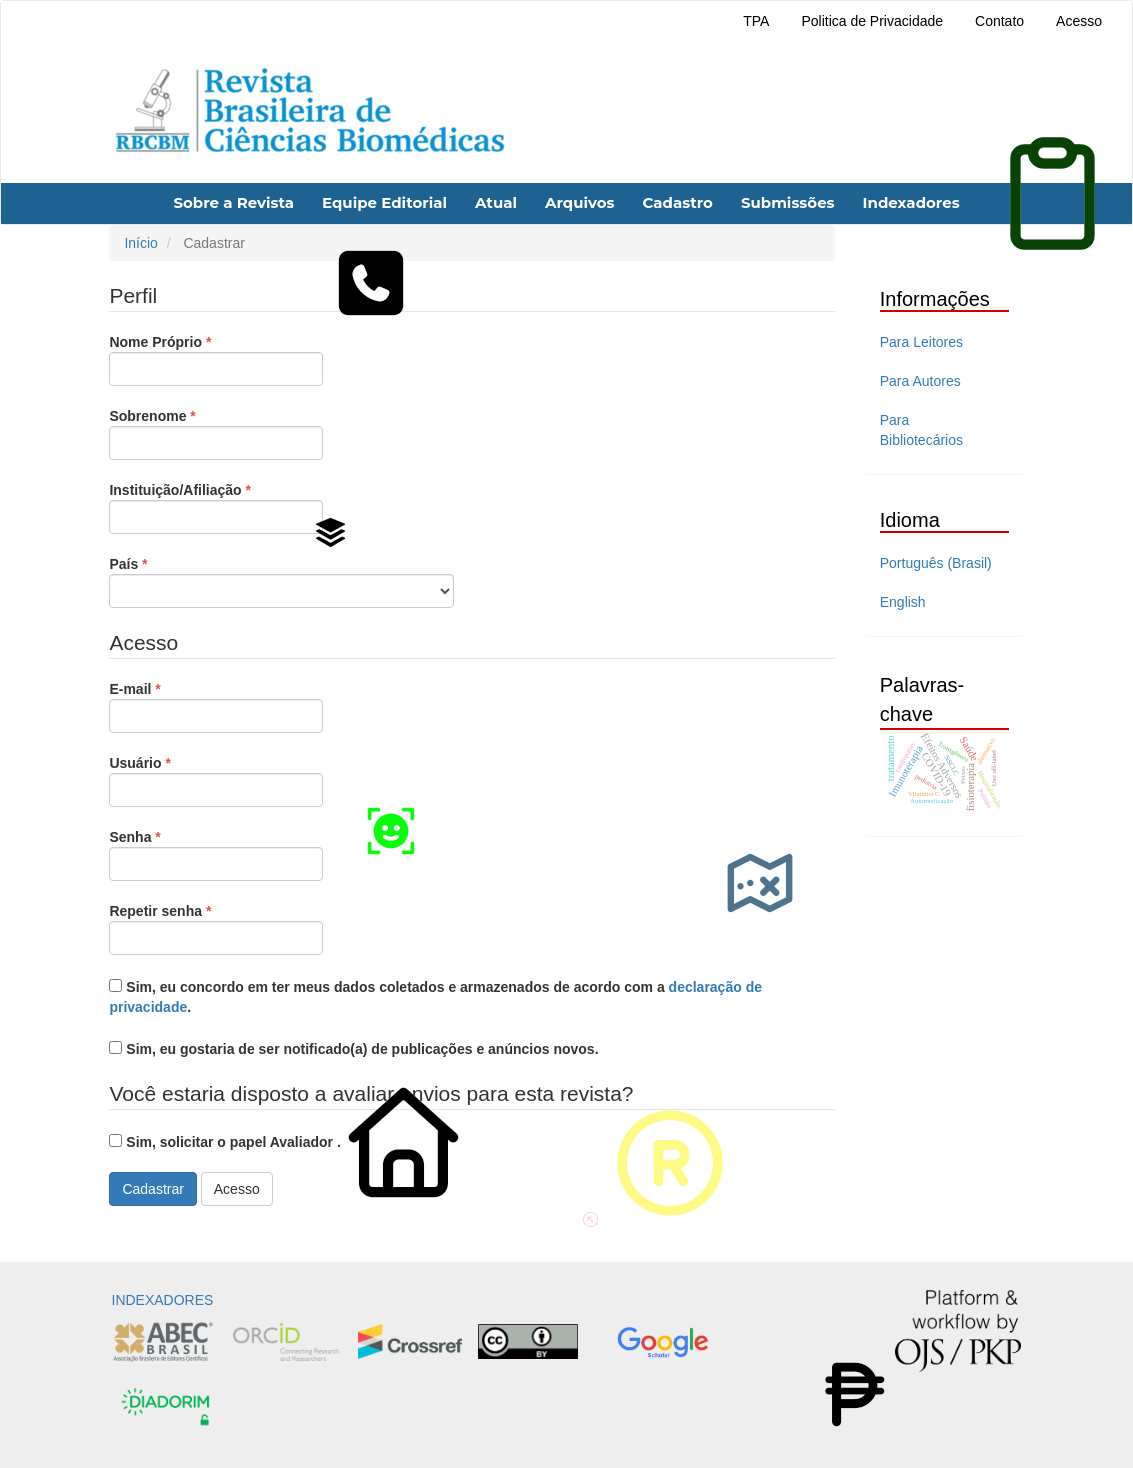  What do you see at coordinates (391, 831) in the screenshot?
I see `scan face to unlock or authenticate` at bounding box center [391, 831].